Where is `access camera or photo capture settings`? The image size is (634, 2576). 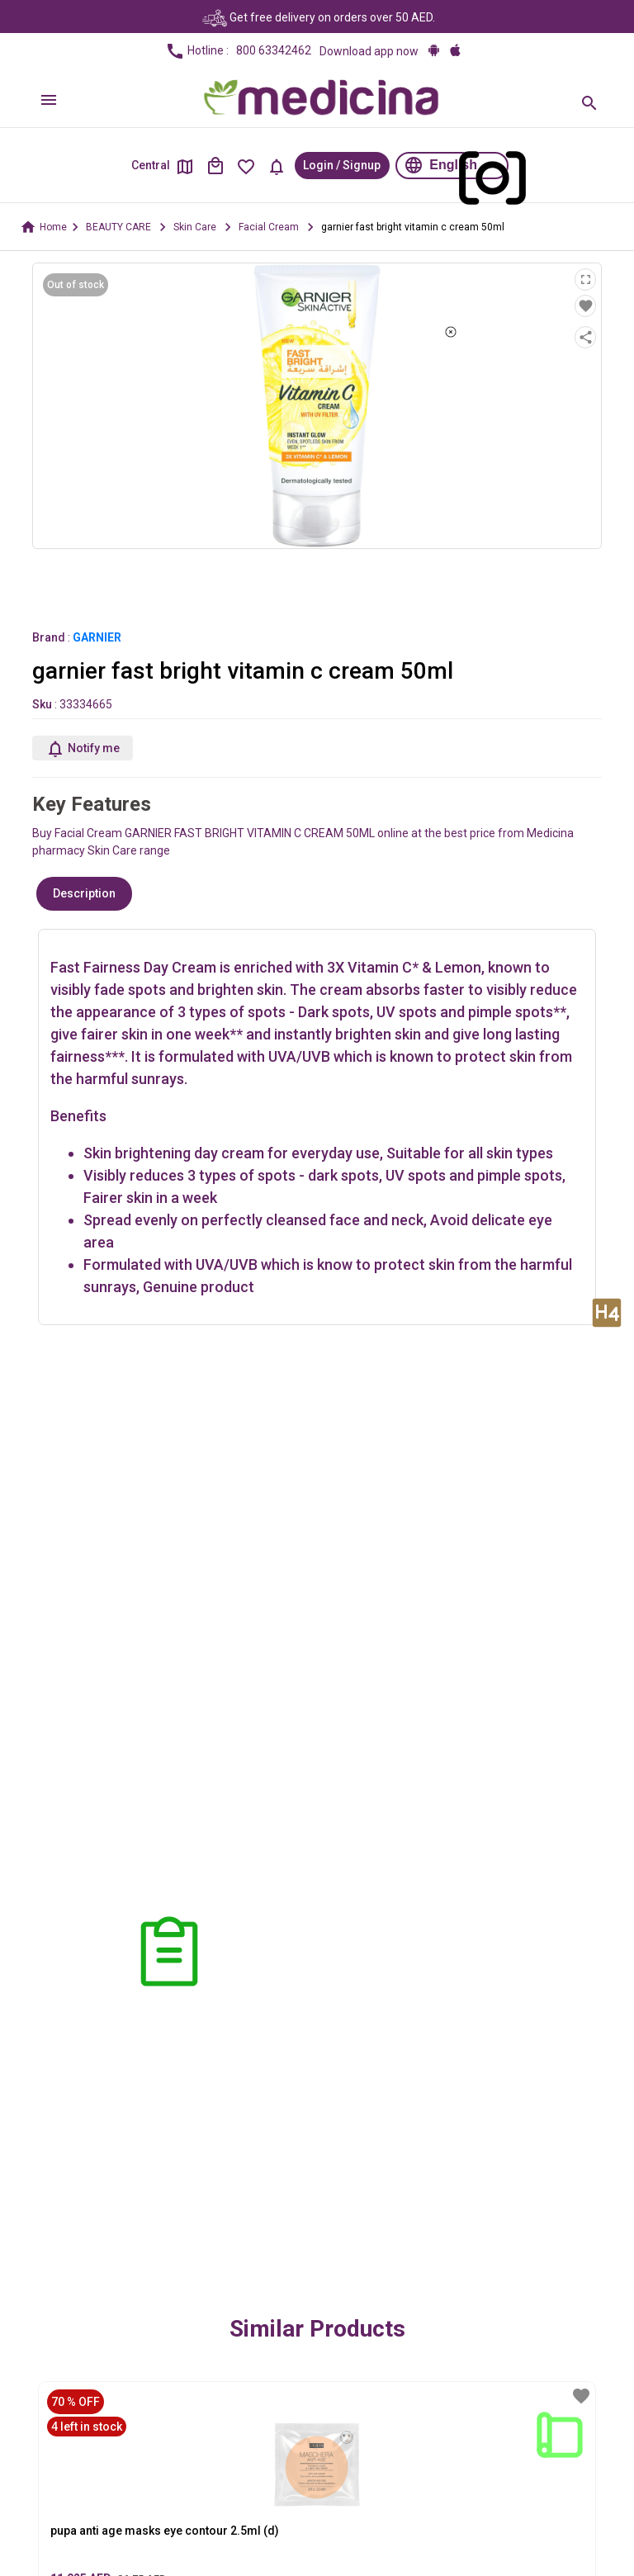
access camera or photo capture settings is located at coordinates (492, 178).